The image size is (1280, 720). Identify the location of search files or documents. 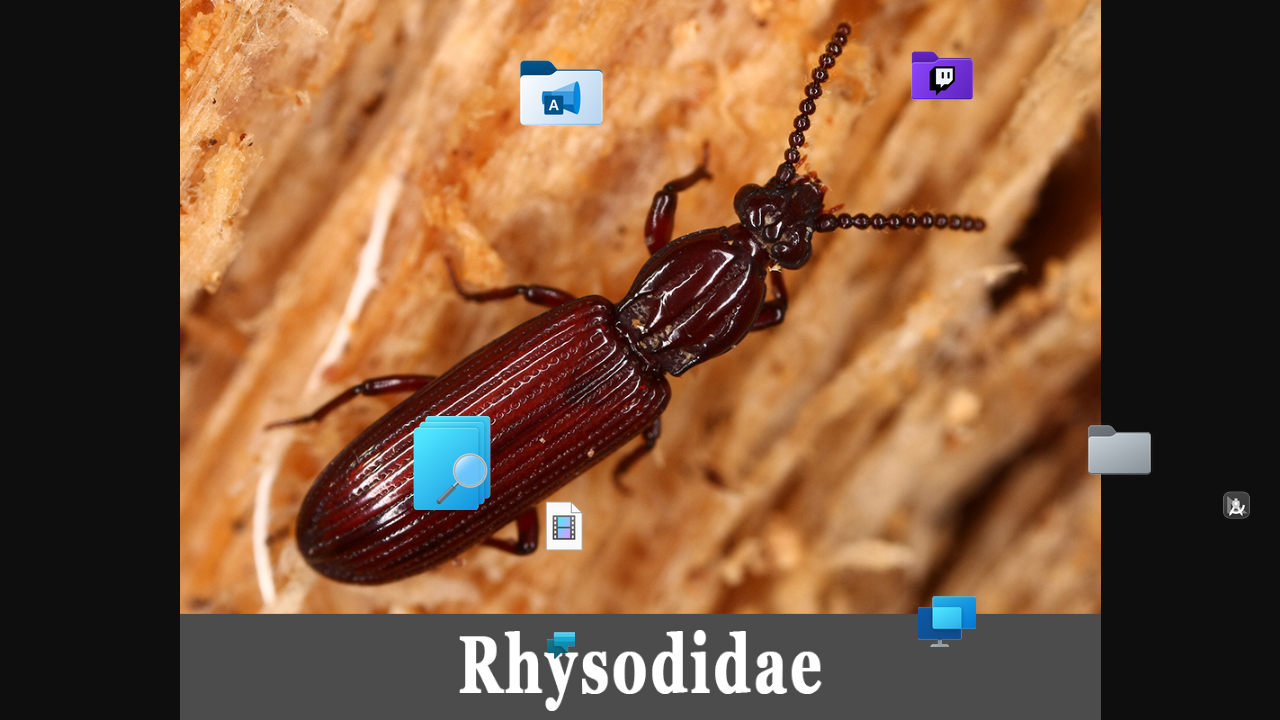
(452, 463).